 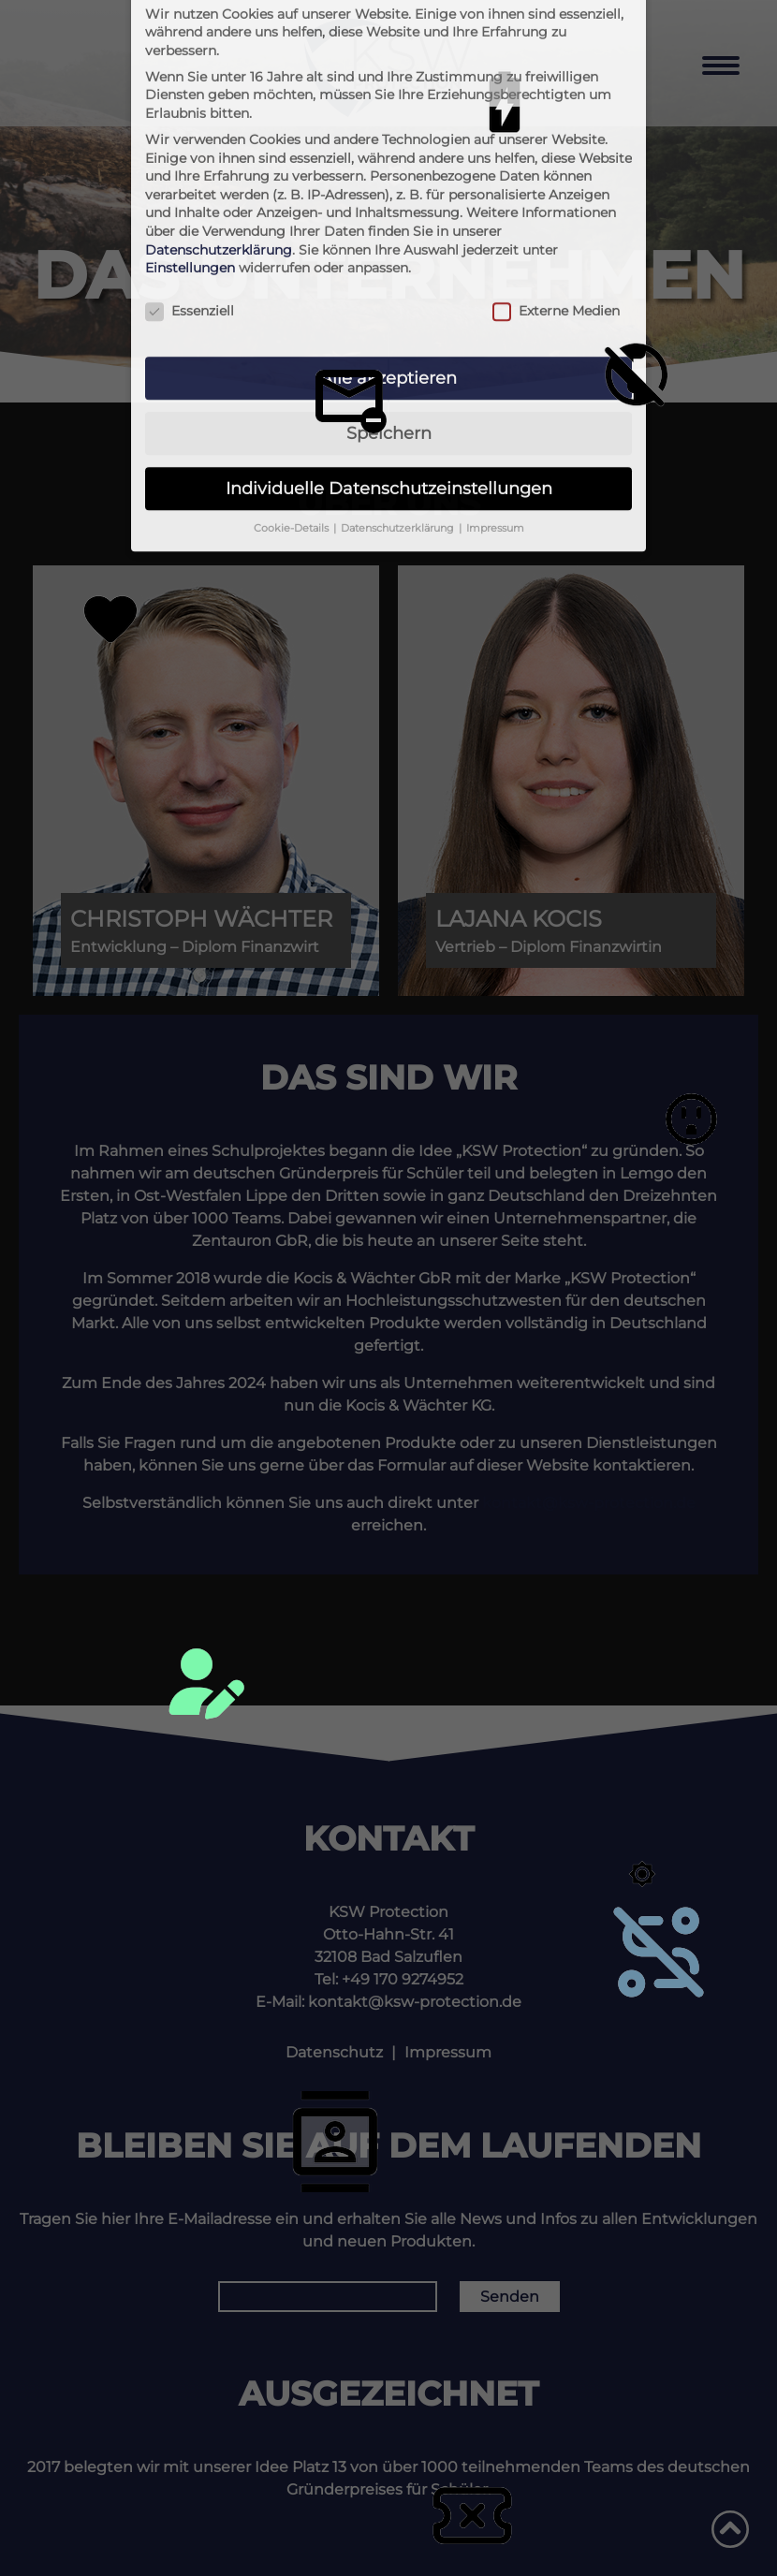 I want to click on unsubscribe from a mailing list, so click(x=349, y=403).